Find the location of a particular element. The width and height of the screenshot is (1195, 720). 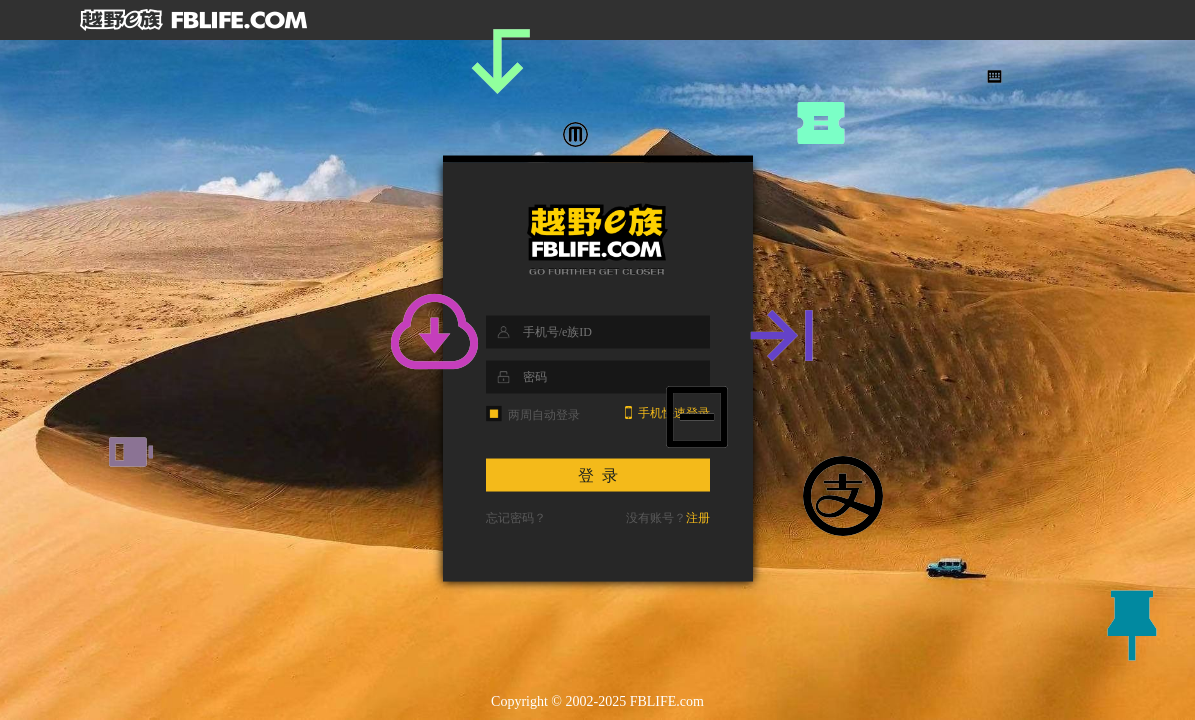

open the on-screen keyboard is located at coordinates (994, 76).